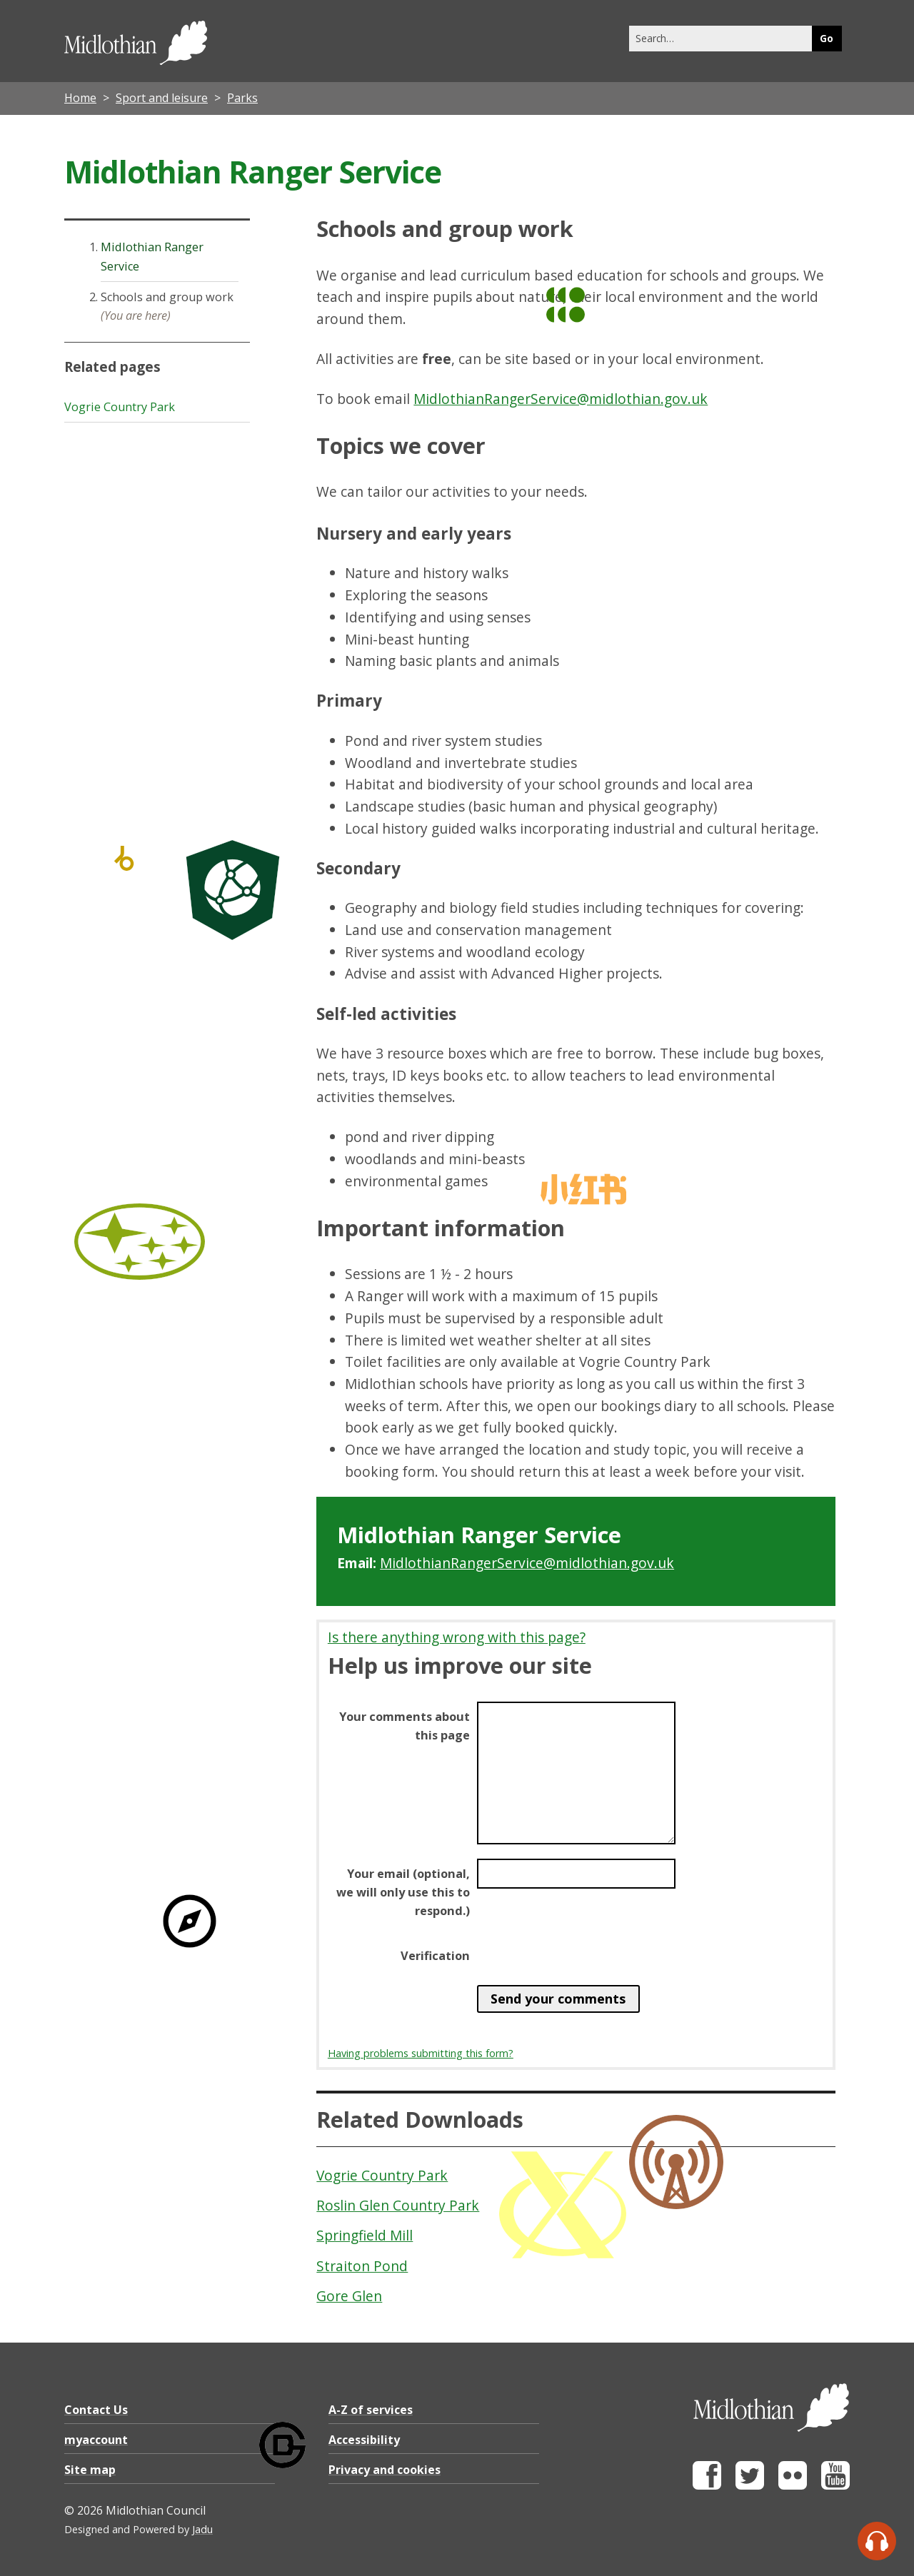  What do you see at coordinates (563, 2205) in the screenshot?
I see `link to X.Org Foundation website` at bounding box center [563, 2205].